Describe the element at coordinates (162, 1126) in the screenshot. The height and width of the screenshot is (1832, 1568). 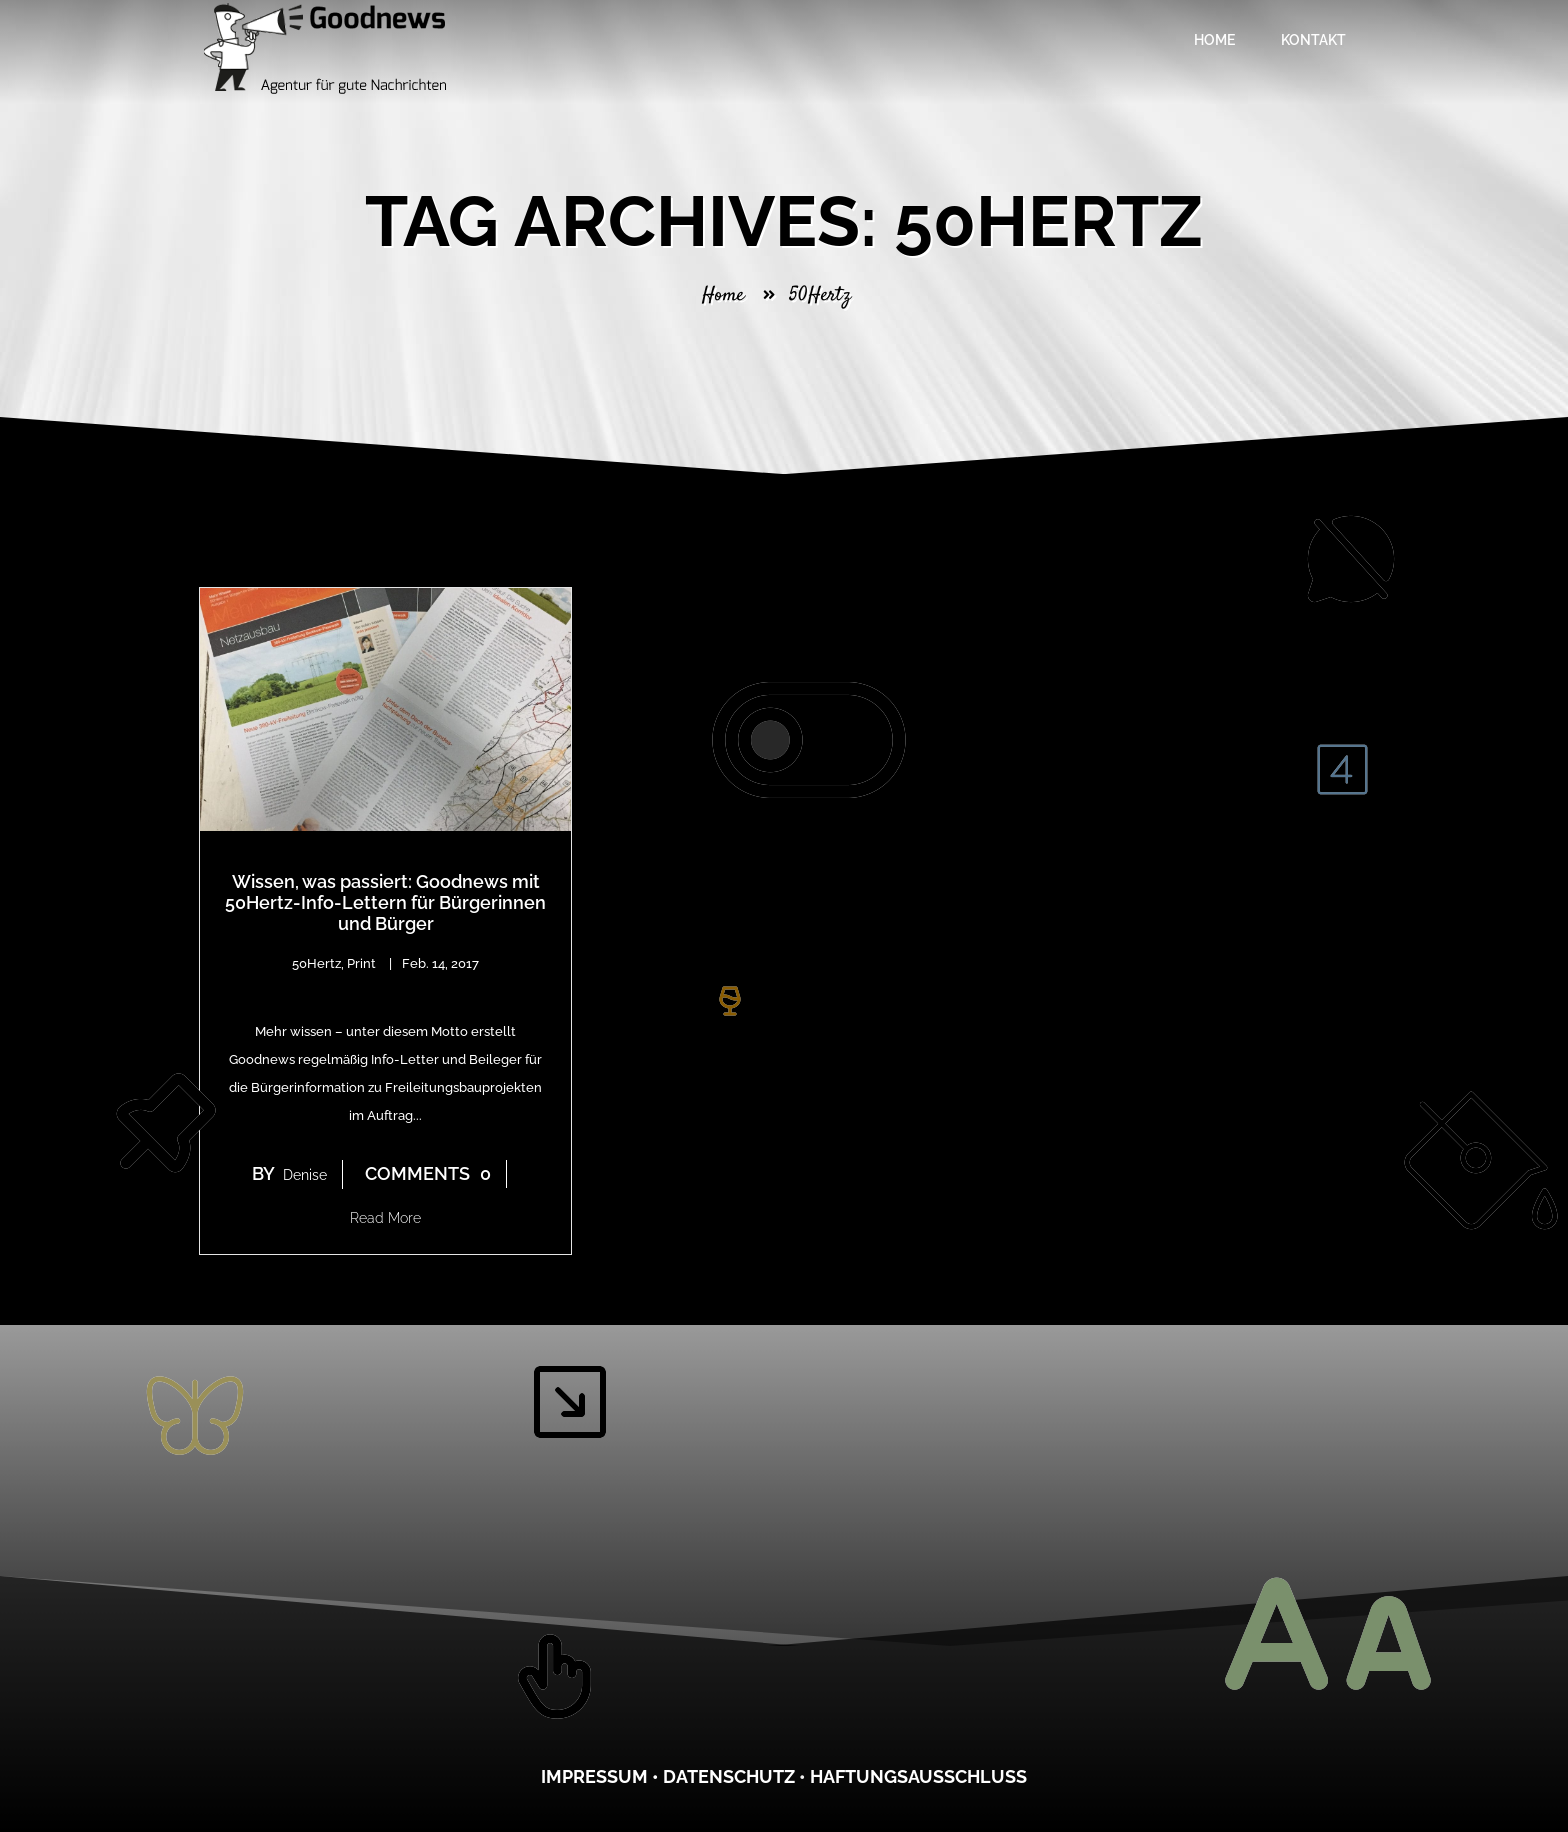
I see `pin an item to keep it visible` at that location.